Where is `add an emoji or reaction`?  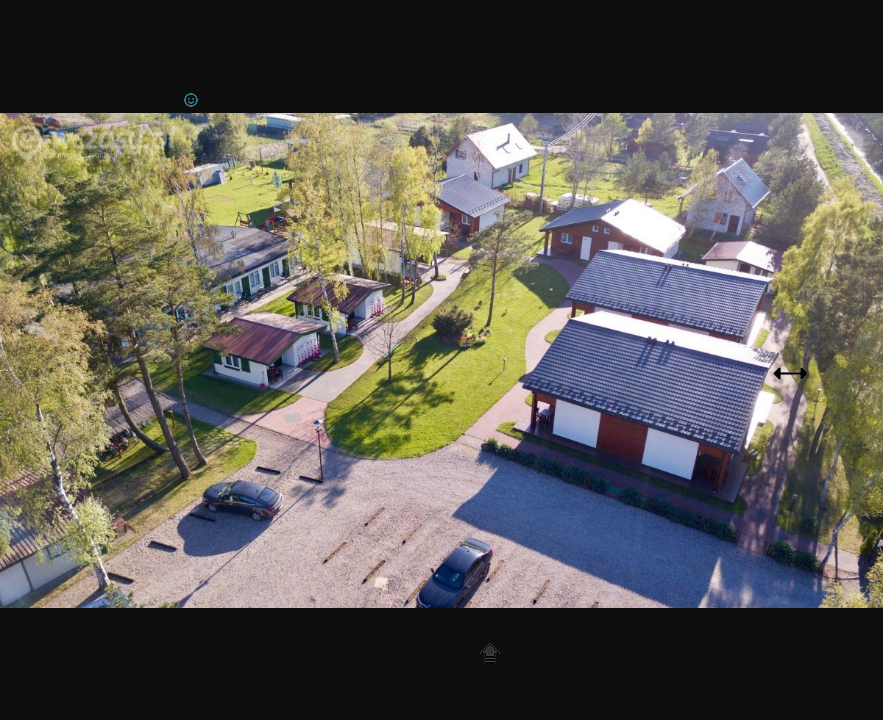
add an emoji or reaction is located at coordinates (191, 100).